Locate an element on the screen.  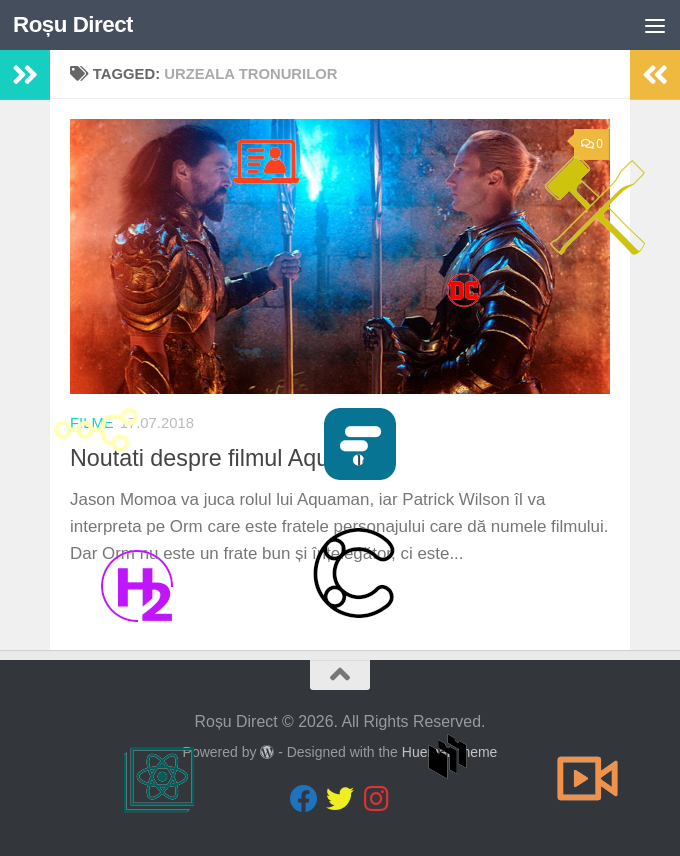
textpattern CMS logo is located at coordinates (595, 205).